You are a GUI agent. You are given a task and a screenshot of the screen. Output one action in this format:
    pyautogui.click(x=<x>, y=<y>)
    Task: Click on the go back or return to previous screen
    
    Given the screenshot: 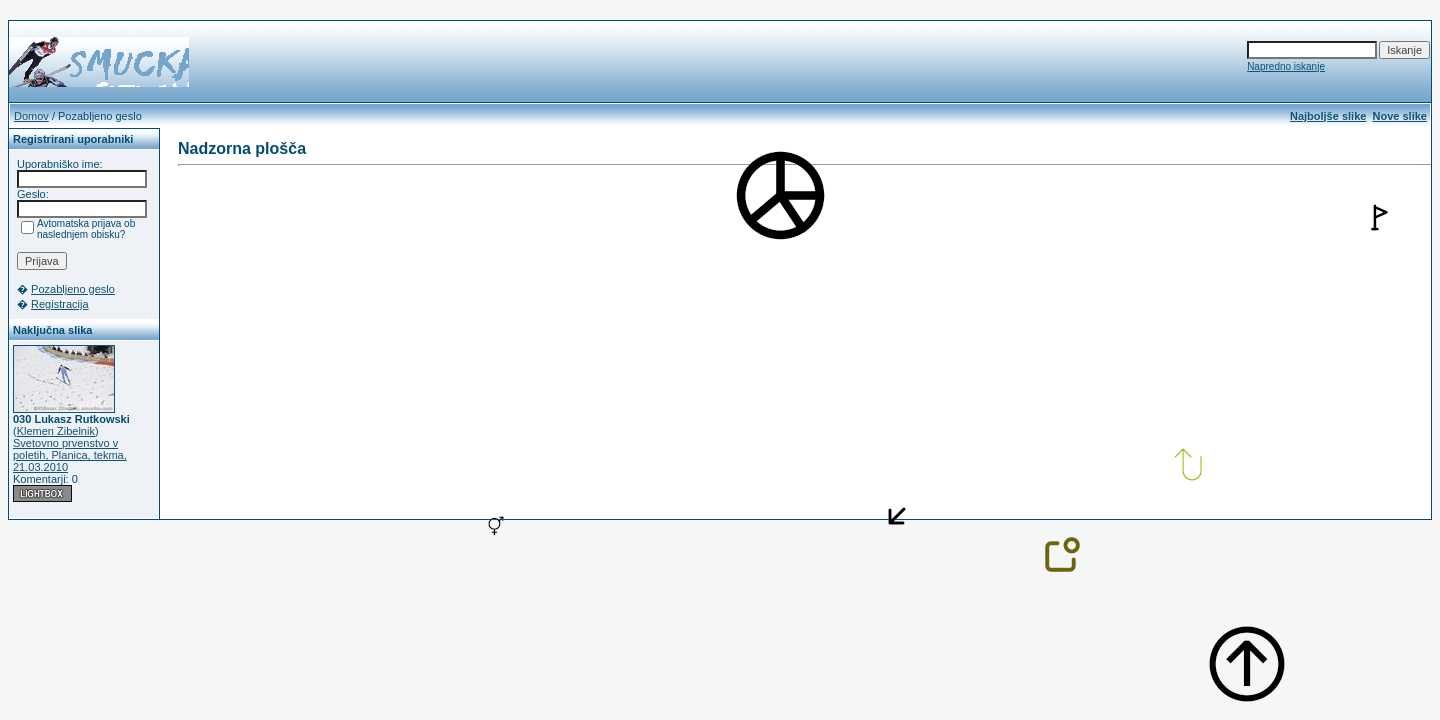 What is the action you would take?
    pyautogui.click(x=1189, y=464)
    